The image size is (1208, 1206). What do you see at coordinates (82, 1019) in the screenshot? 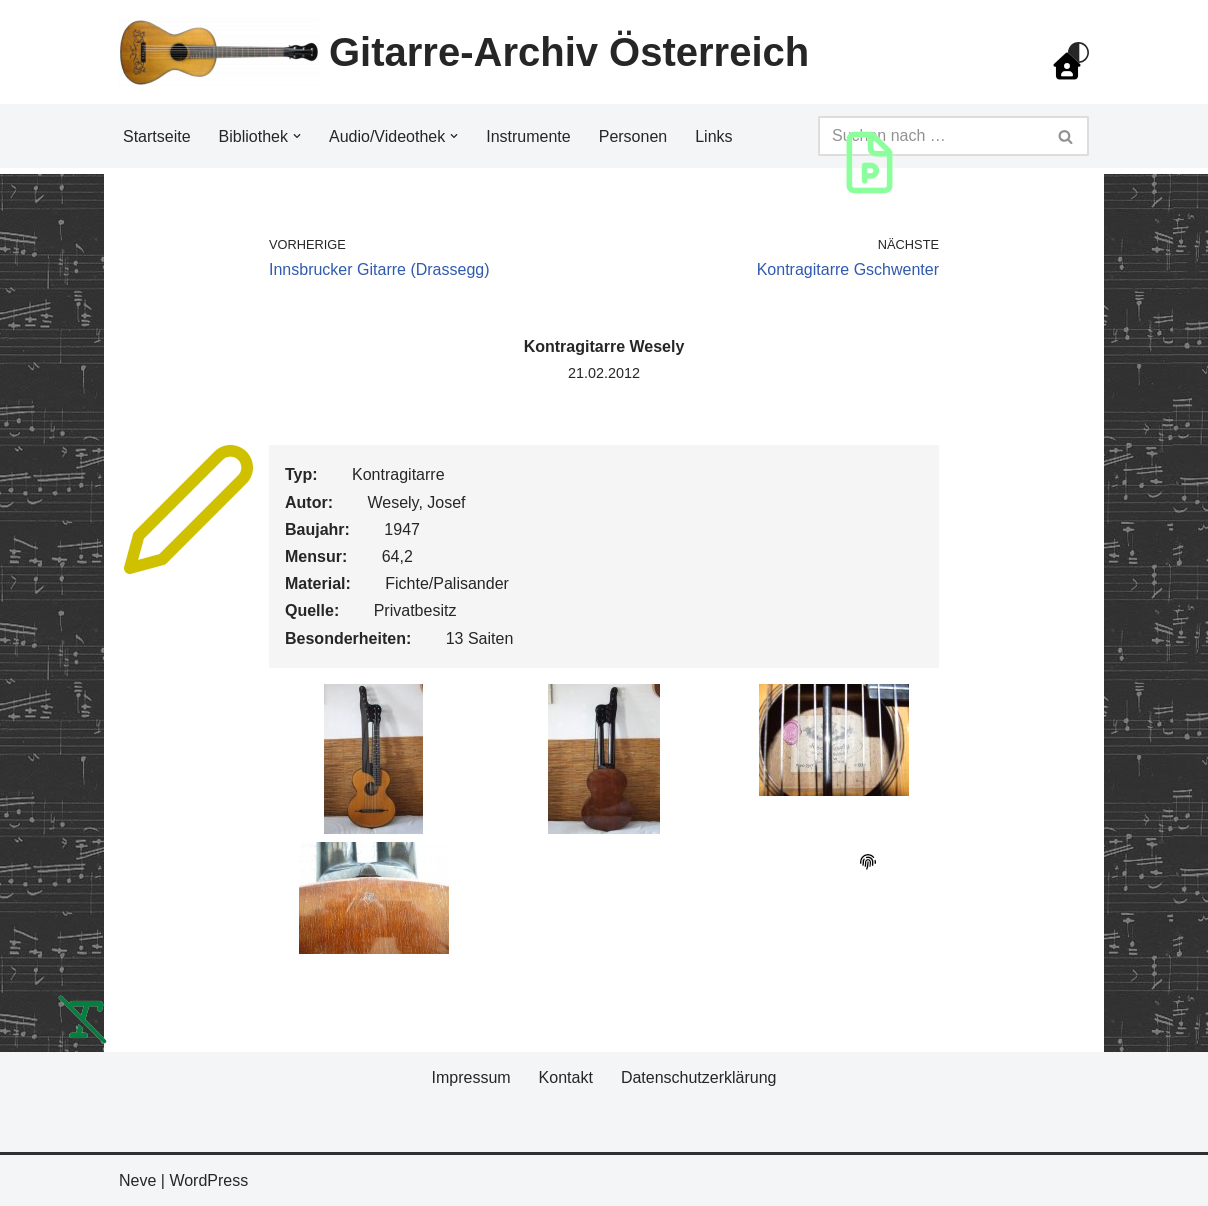
I see `clear text formatting` at bounding box center [82, 1019].